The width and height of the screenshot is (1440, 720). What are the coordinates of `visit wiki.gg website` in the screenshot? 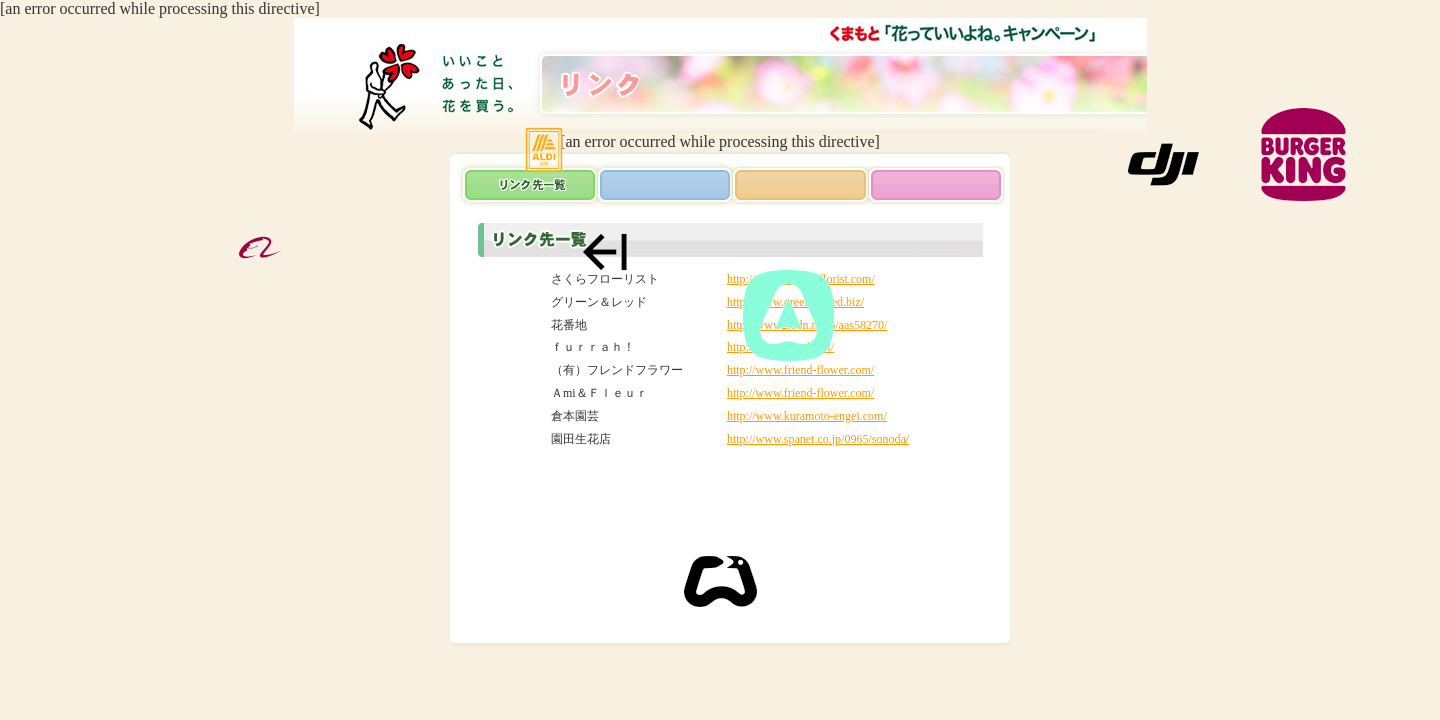 It's located at (720, 581).